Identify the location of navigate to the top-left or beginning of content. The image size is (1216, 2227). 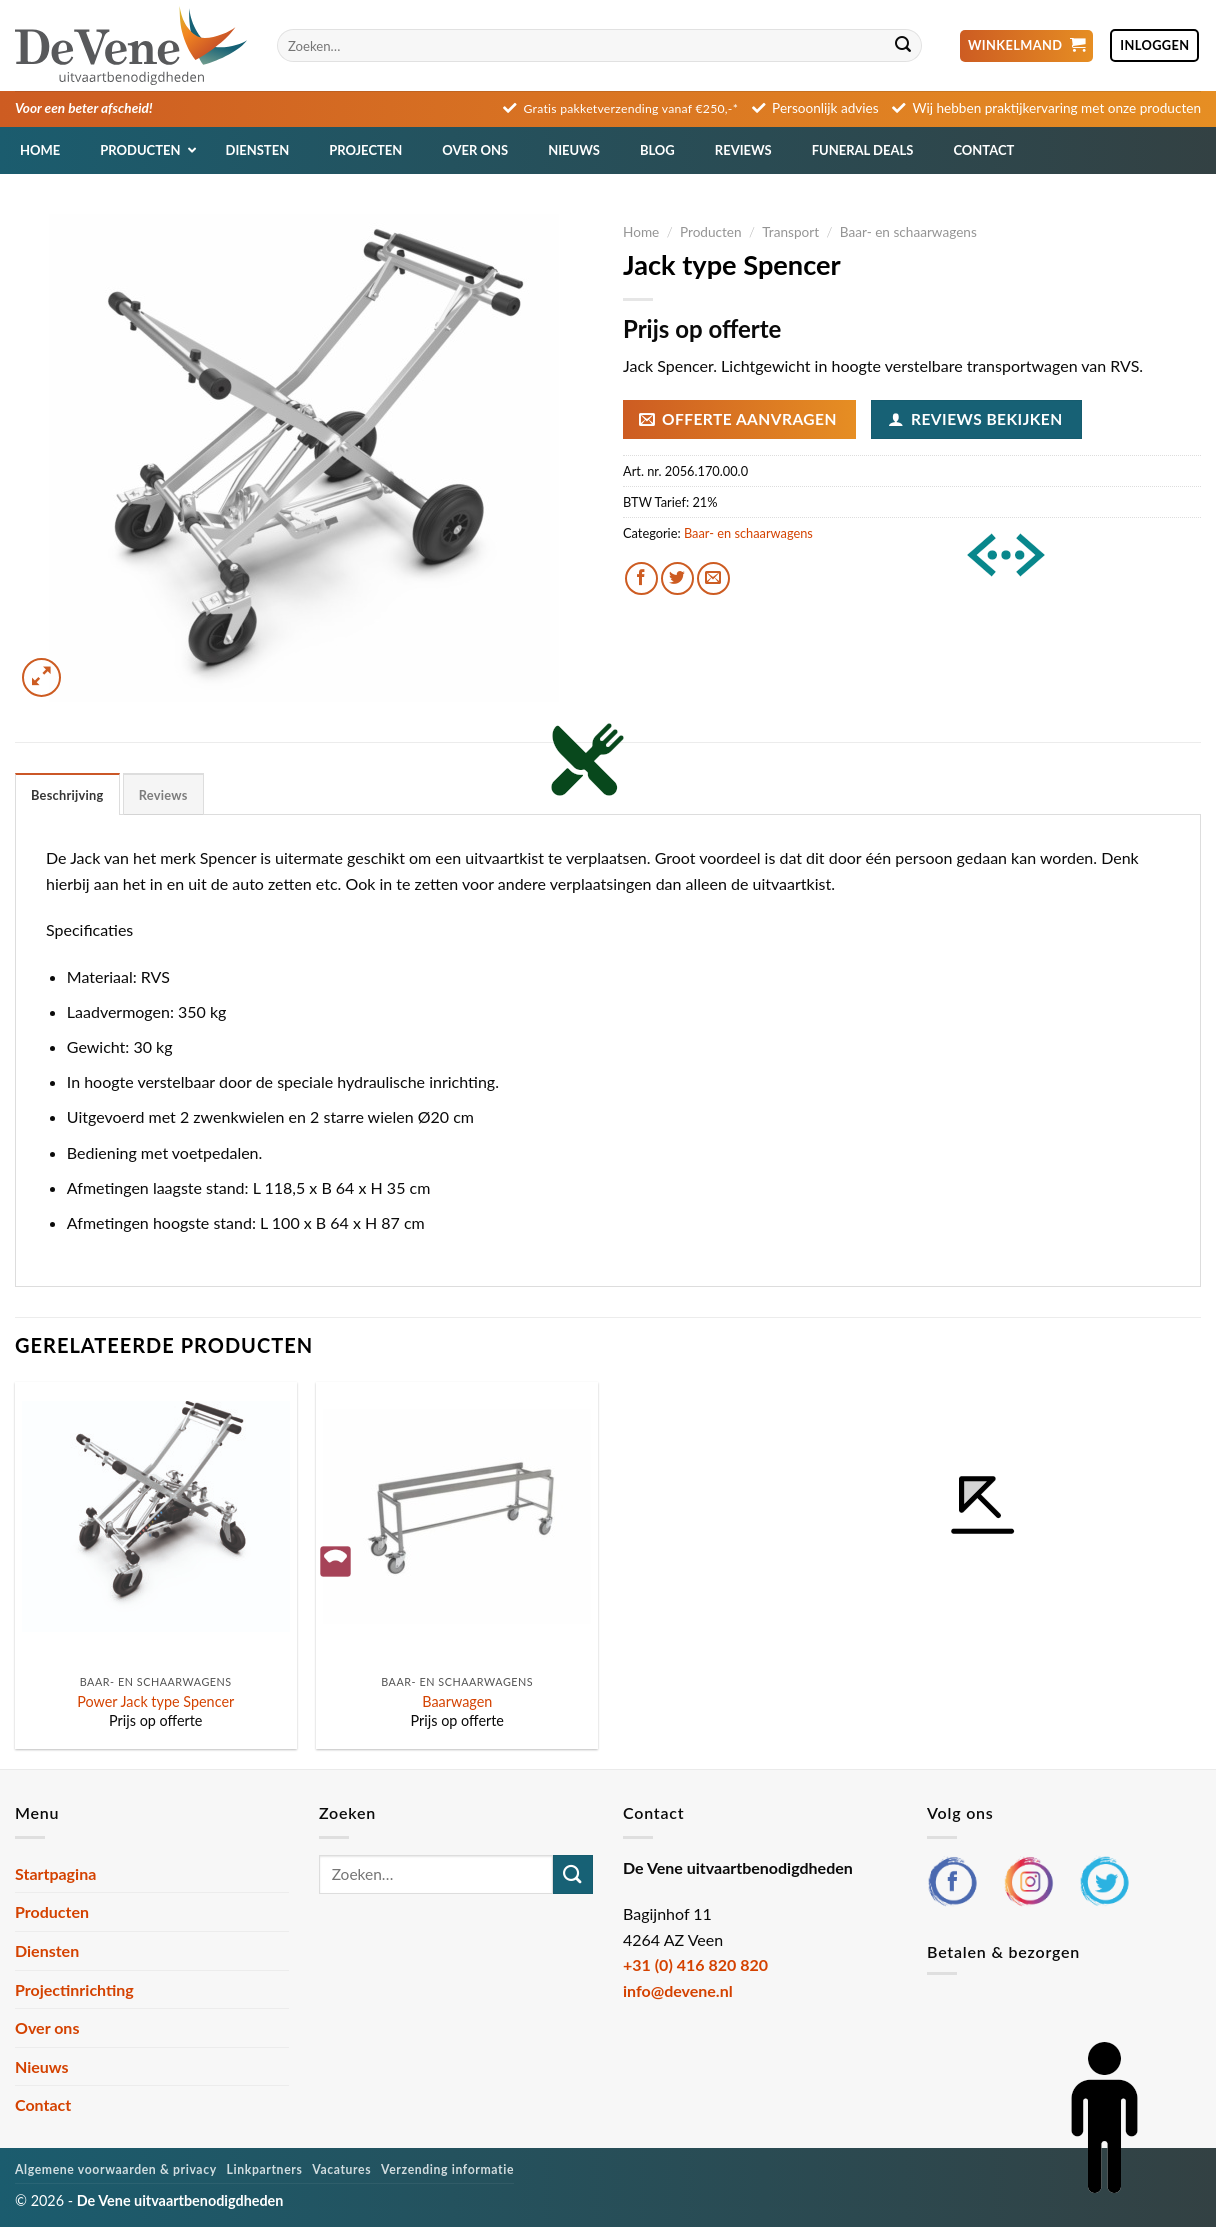
(980, 1505).